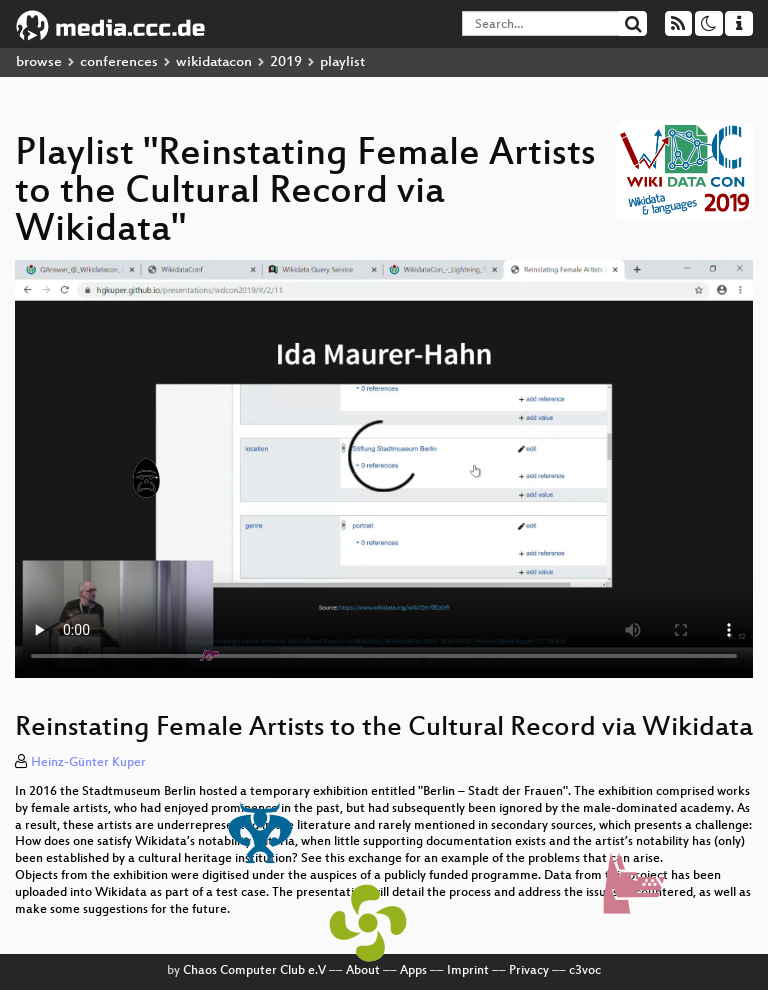 This screenshot has height=990, width=768. I want to click on fire or launch projectile in game, so click(209, 655).